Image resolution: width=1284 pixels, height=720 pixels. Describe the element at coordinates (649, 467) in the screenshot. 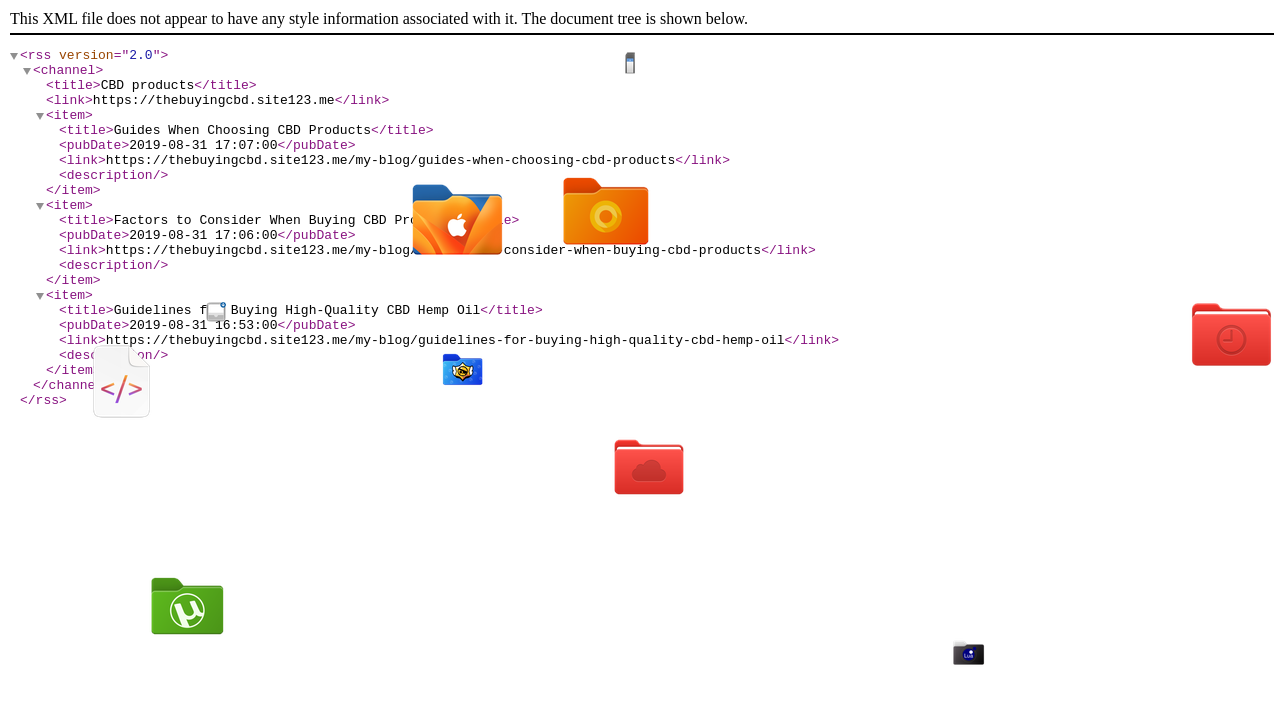

I see `access cloud-synced files and folders` at that location.